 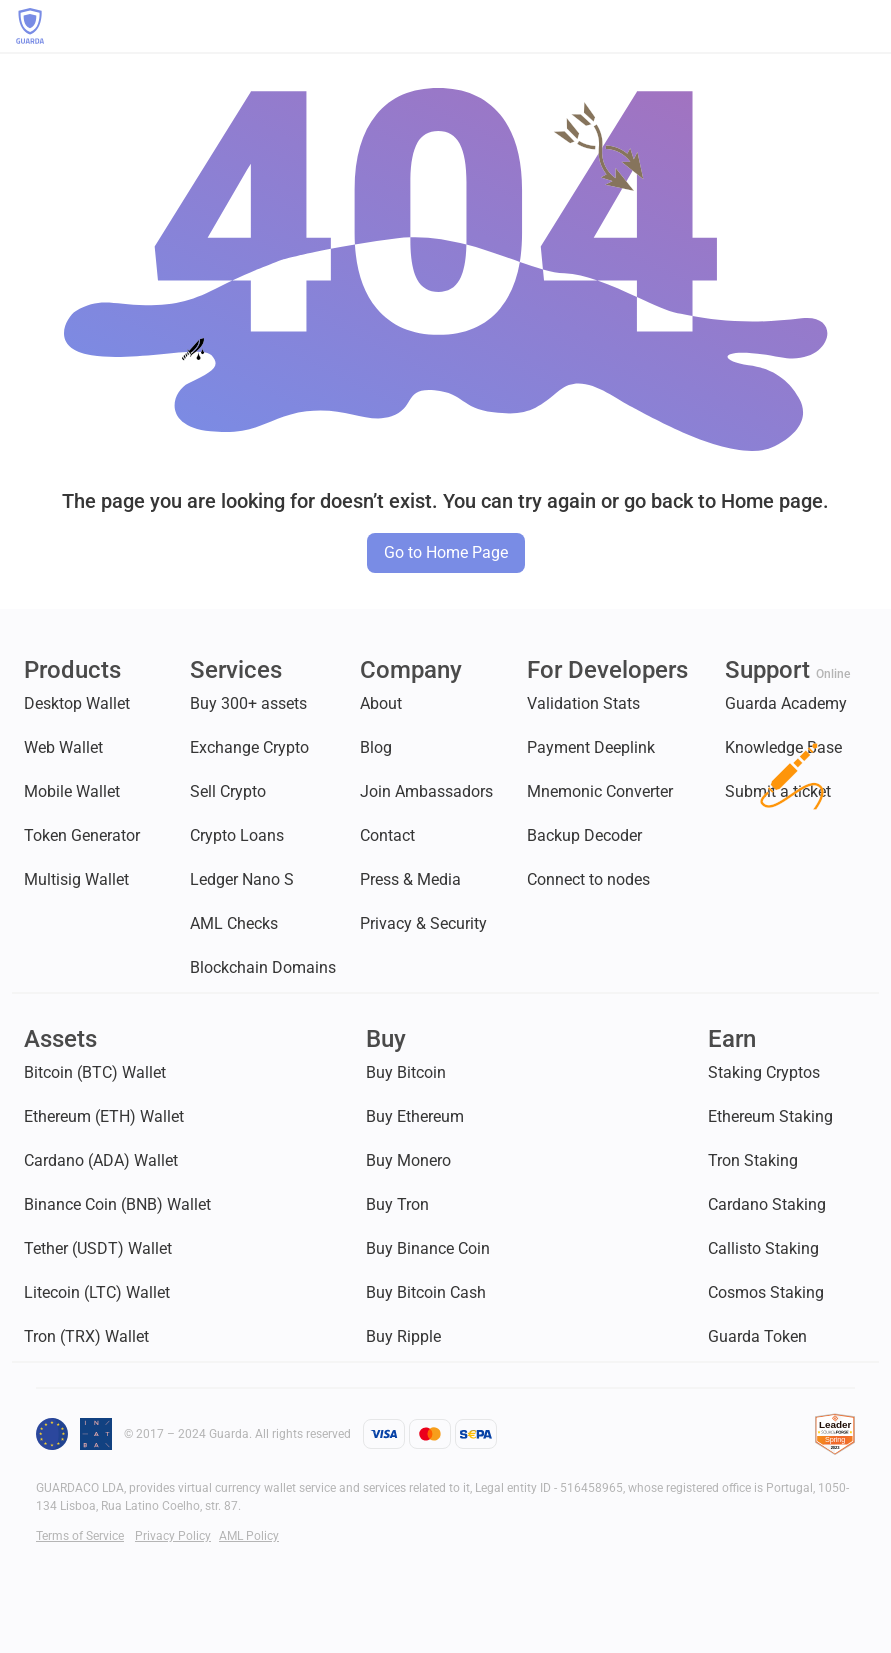 I want to click on indicates crossing paths or intersecting directions, so click(x=598, y=147).